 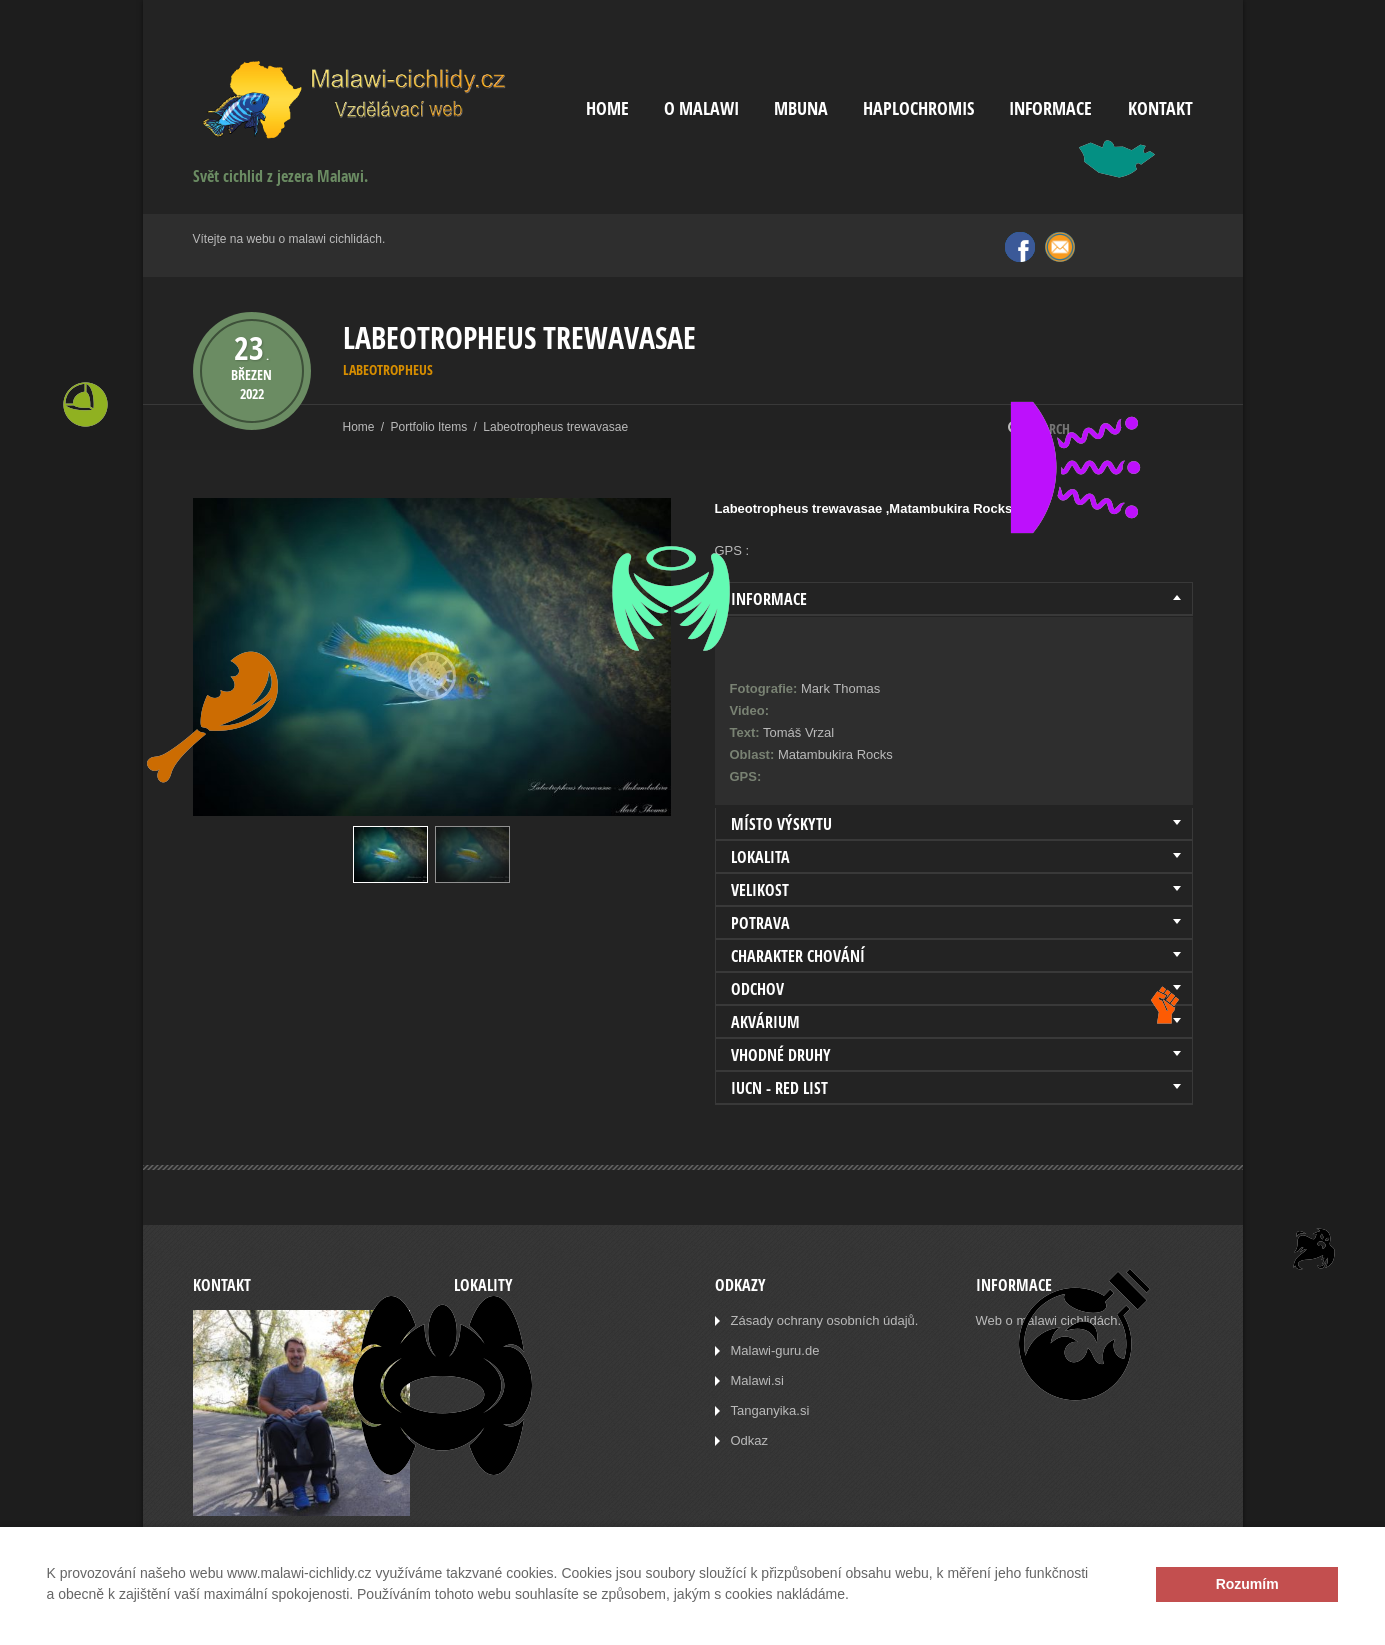 What do you see at coordinates (85, 404) in the screenshot?
I see `view planetary or geological core details` at bounding box center [85, 404].